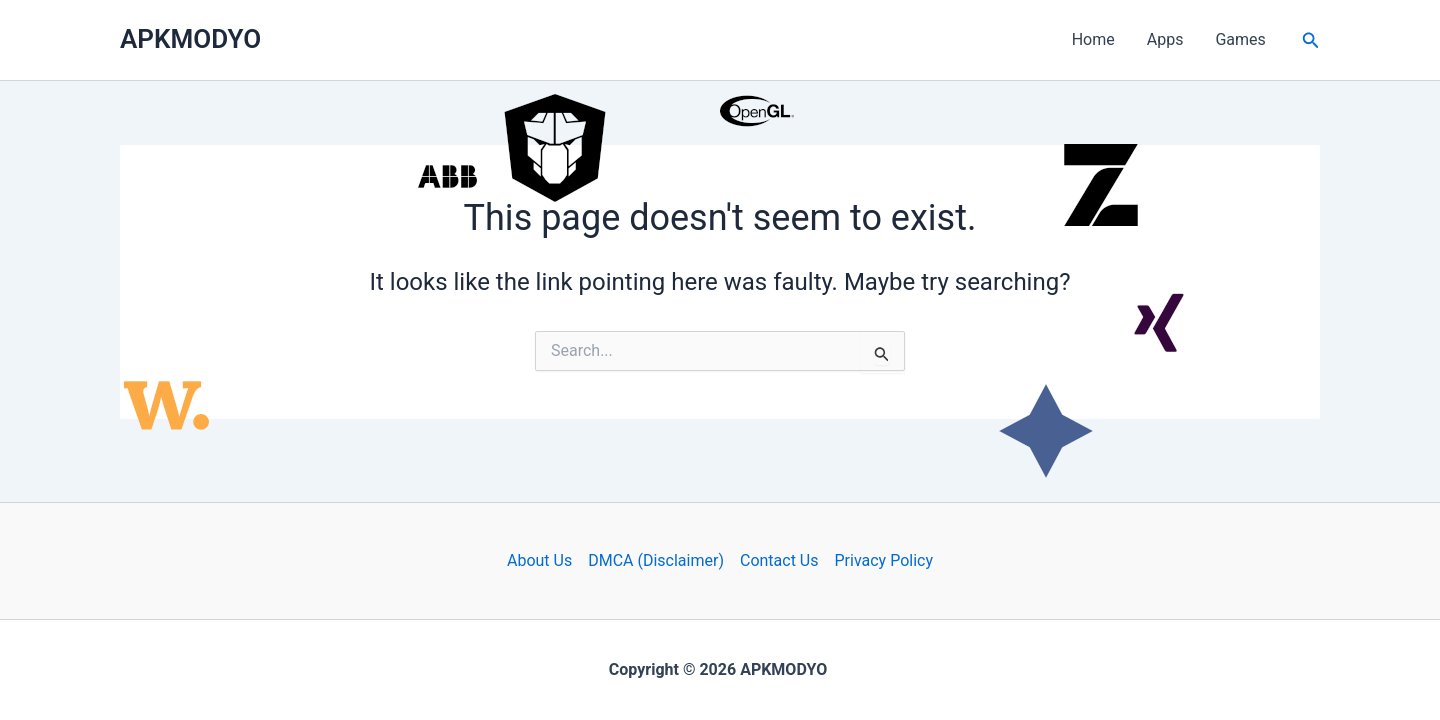 The width and height of the screenshot is (1440, 720). Describe the element at coordinates (555, 148) in the screenshot. I see `primeng angular ui component library logo` at that location.